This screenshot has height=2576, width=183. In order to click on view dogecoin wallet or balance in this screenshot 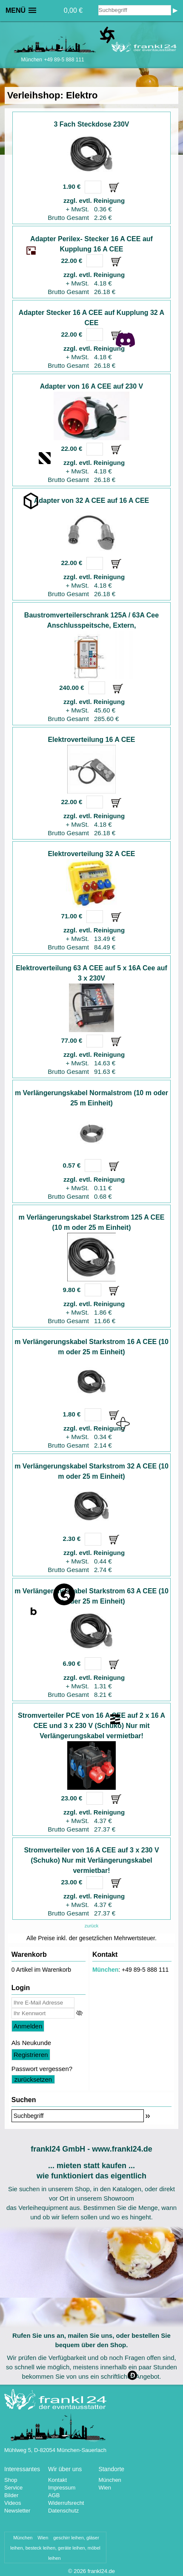, I will do `click(132, 2375)`.